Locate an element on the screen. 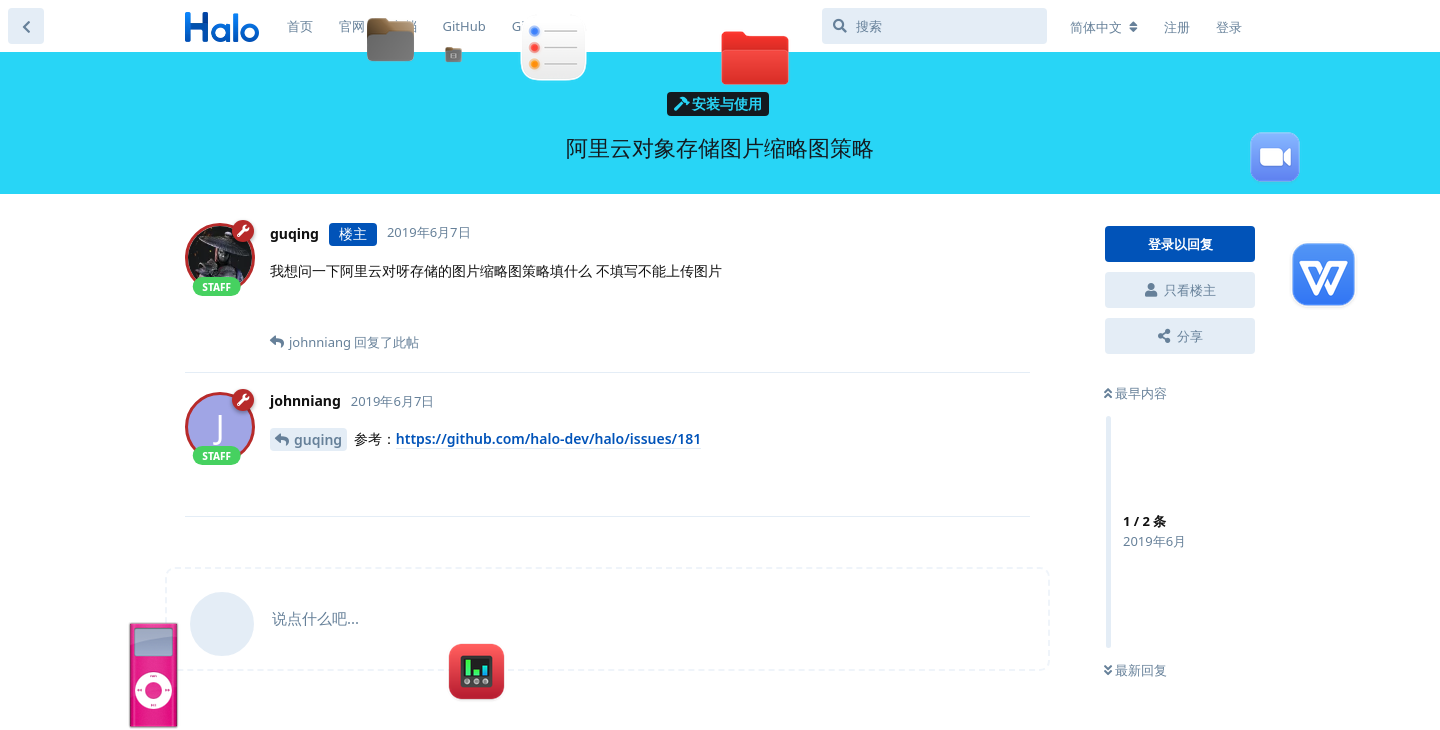 This screenshot has width=1440, height=730. open folder containing files is located at coordinates (755, 58).